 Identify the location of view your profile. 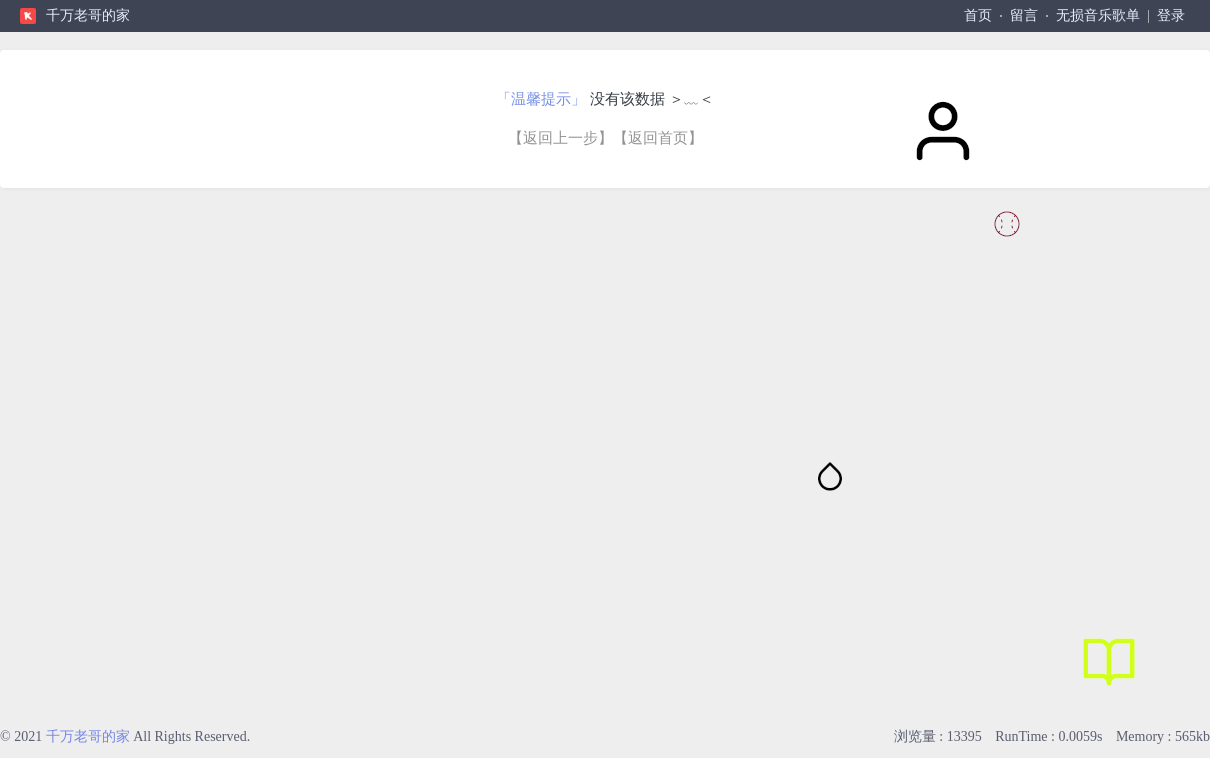
(943, 131).